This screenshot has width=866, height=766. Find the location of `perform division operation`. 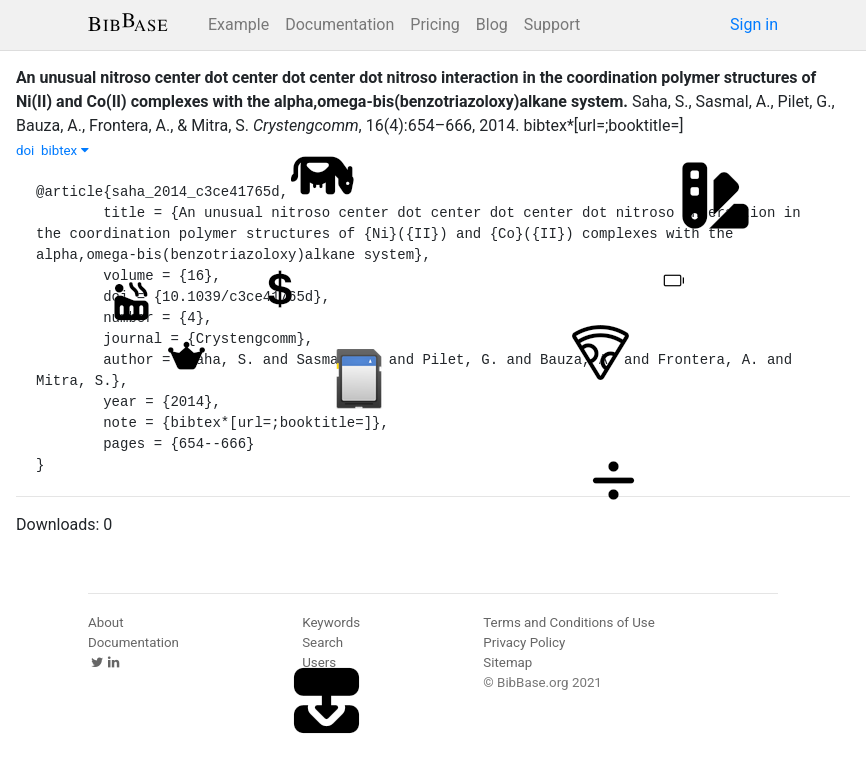

perform division operation is located at coordinates (613, 480).